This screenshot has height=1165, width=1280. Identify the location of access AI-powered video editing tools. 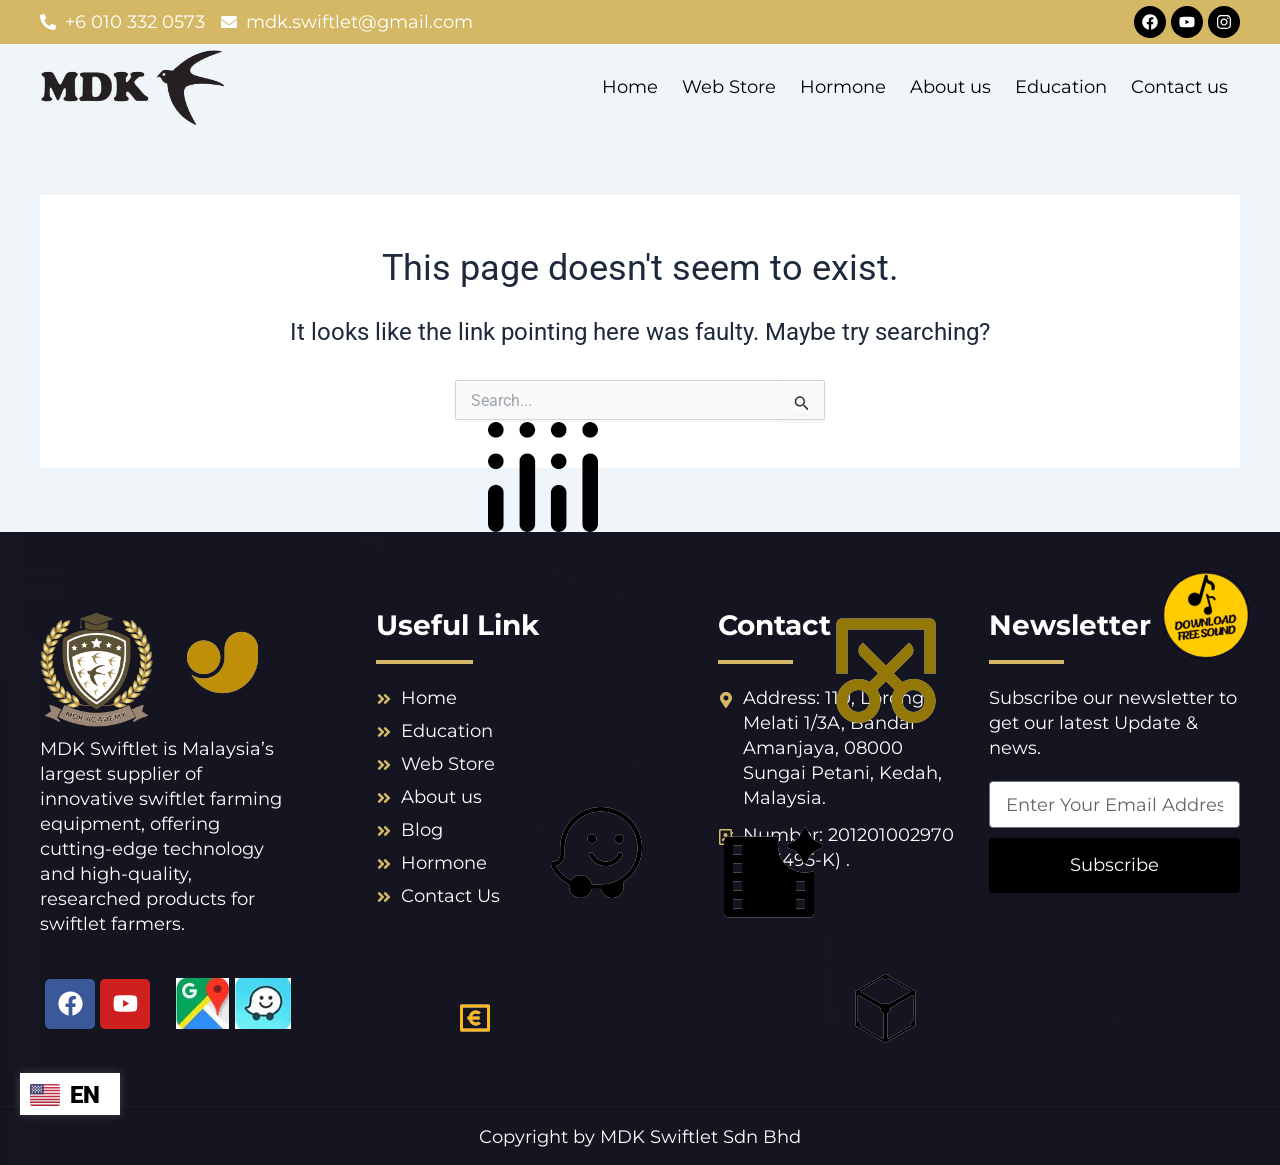
(769, 877).